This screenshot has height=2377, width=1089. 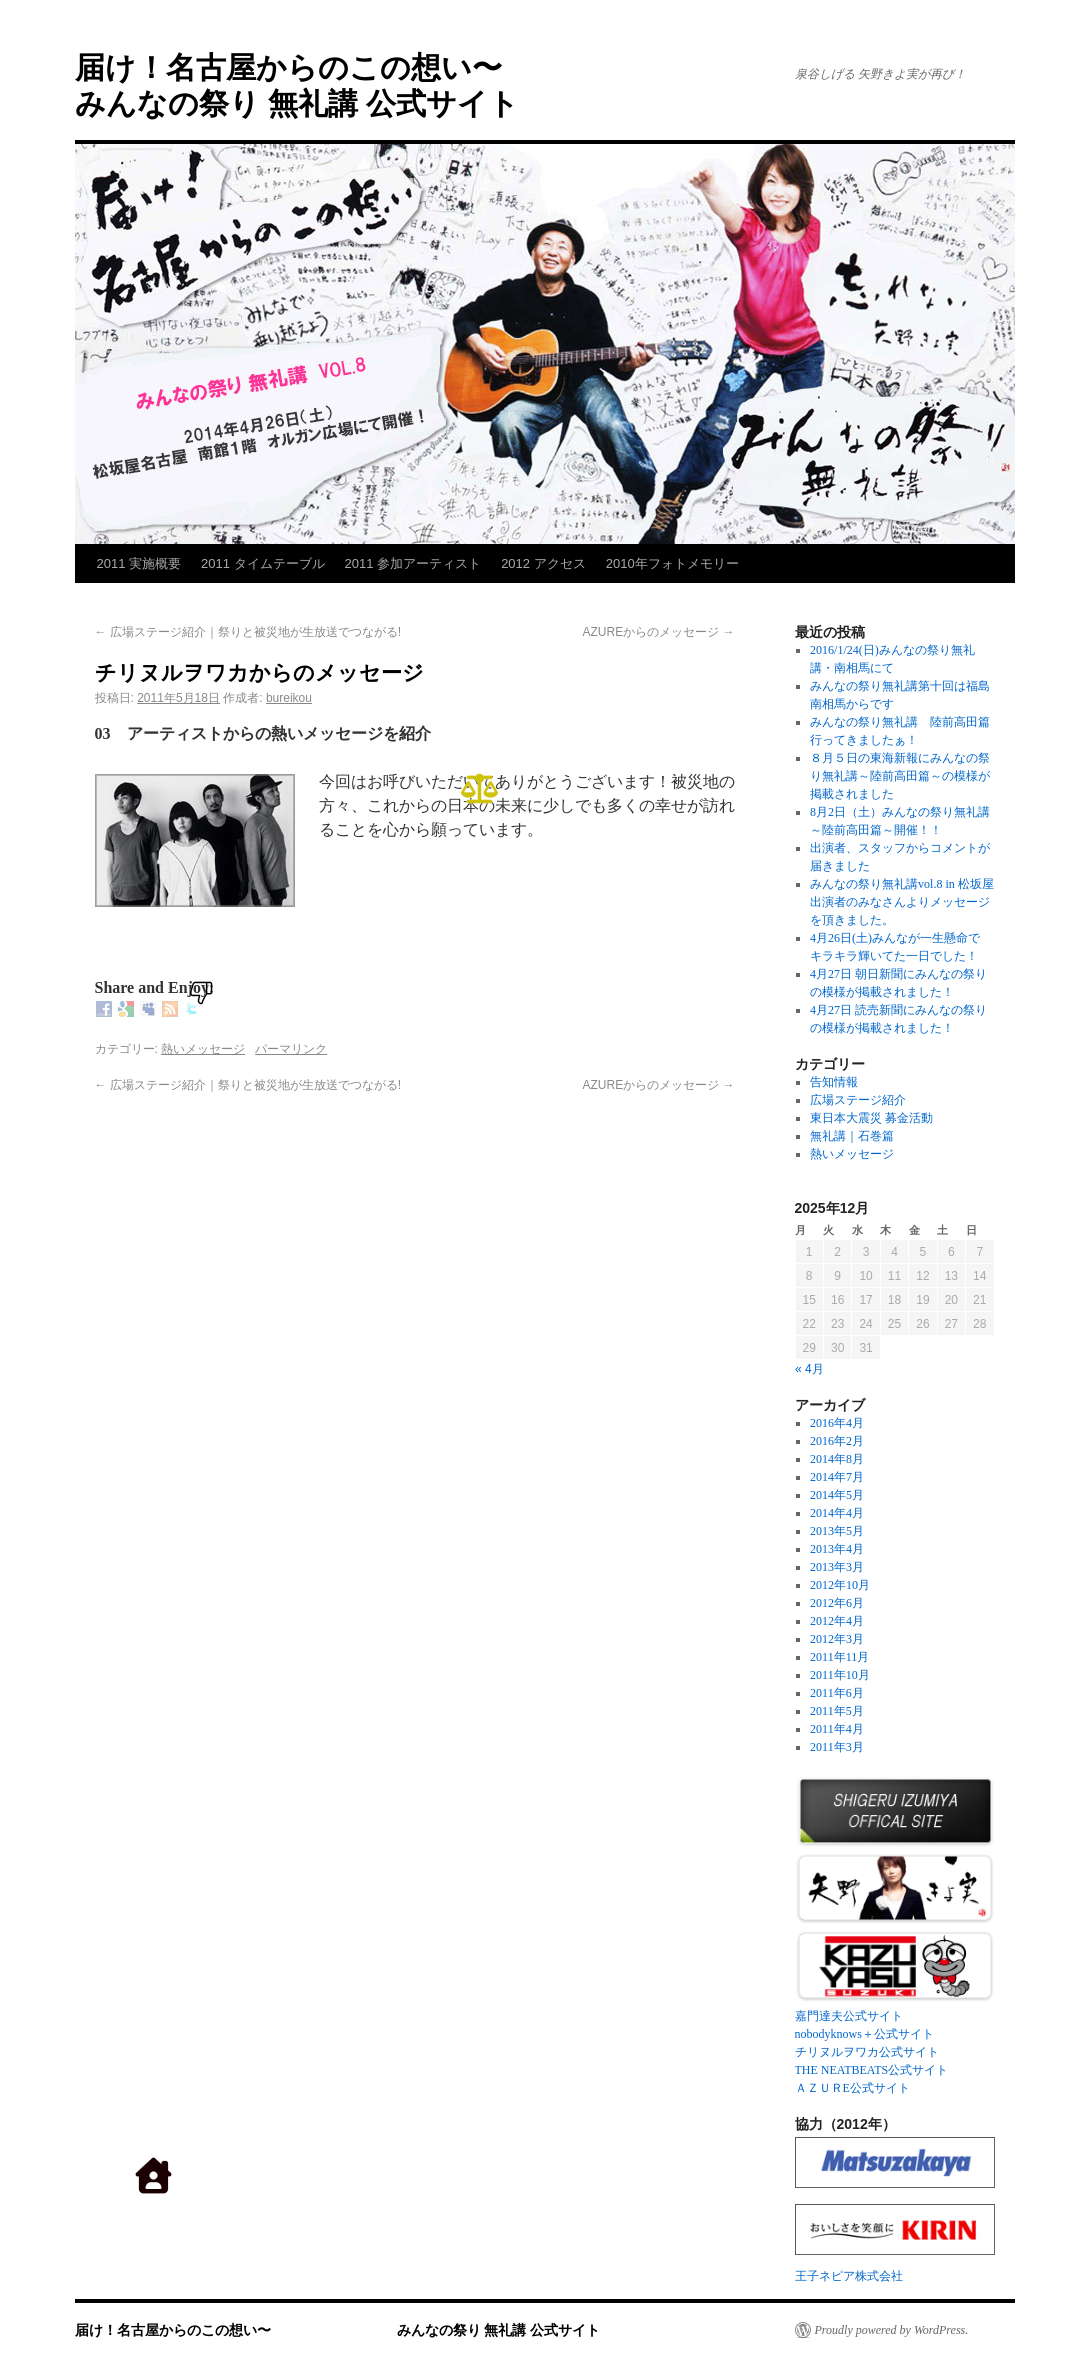 What do you see at coordinates (479, 788) in the screenshot?
I see `access legal or terms of service information` at bounding box center [479, 788].